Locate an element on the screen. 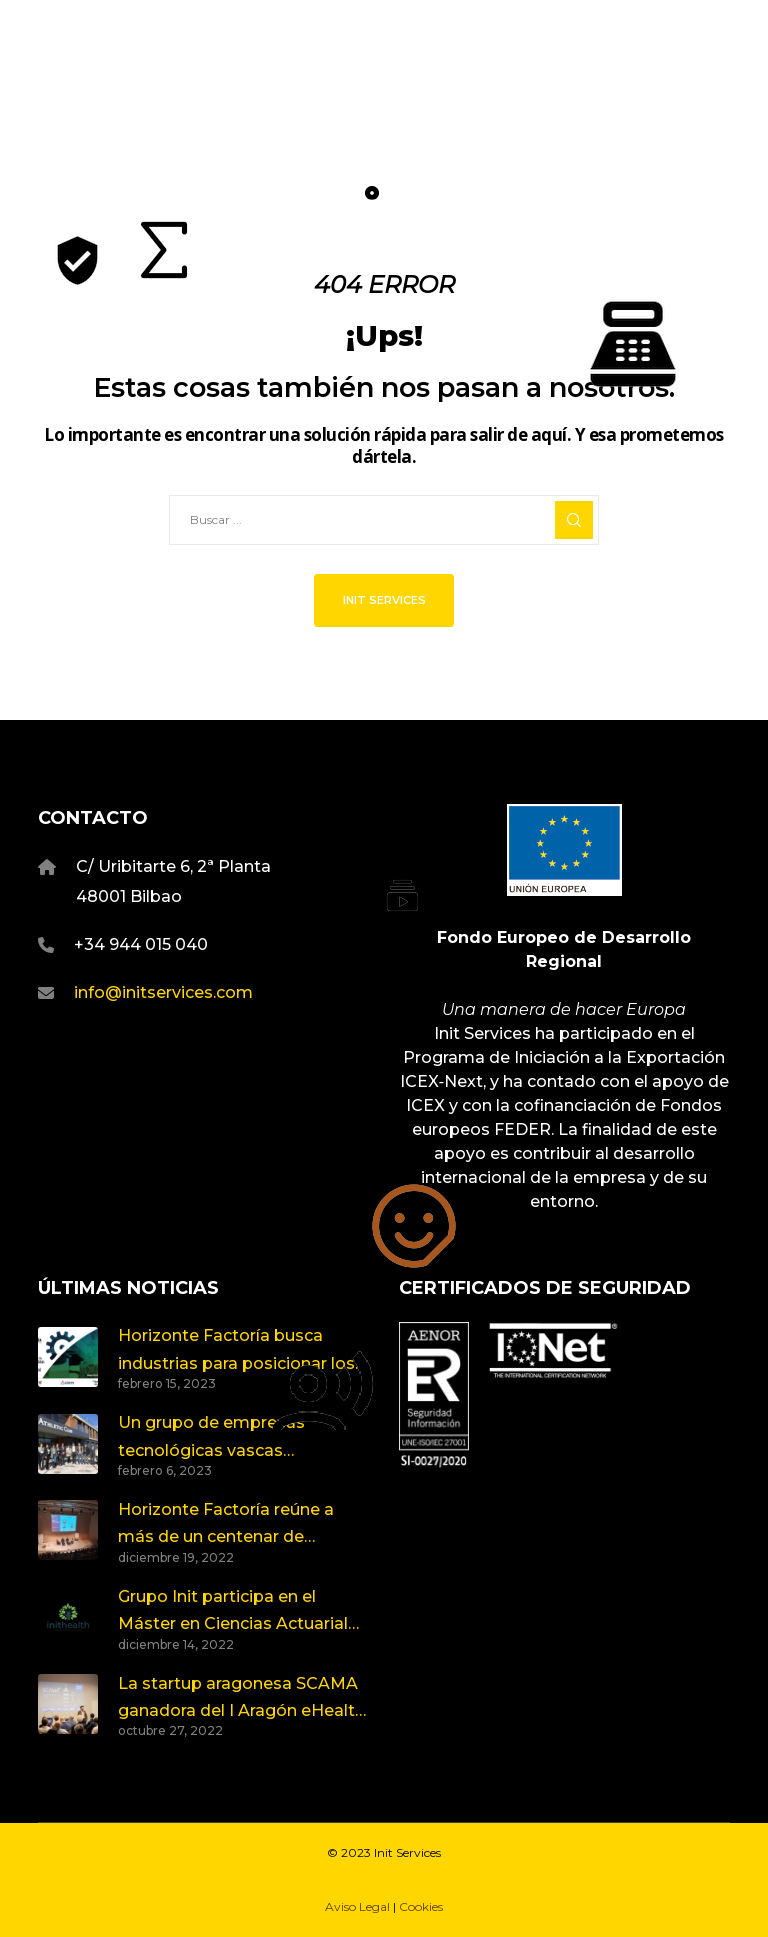 The image size is (768, 1937). access point of sale or checkout system is located at coordinates (633, 344).